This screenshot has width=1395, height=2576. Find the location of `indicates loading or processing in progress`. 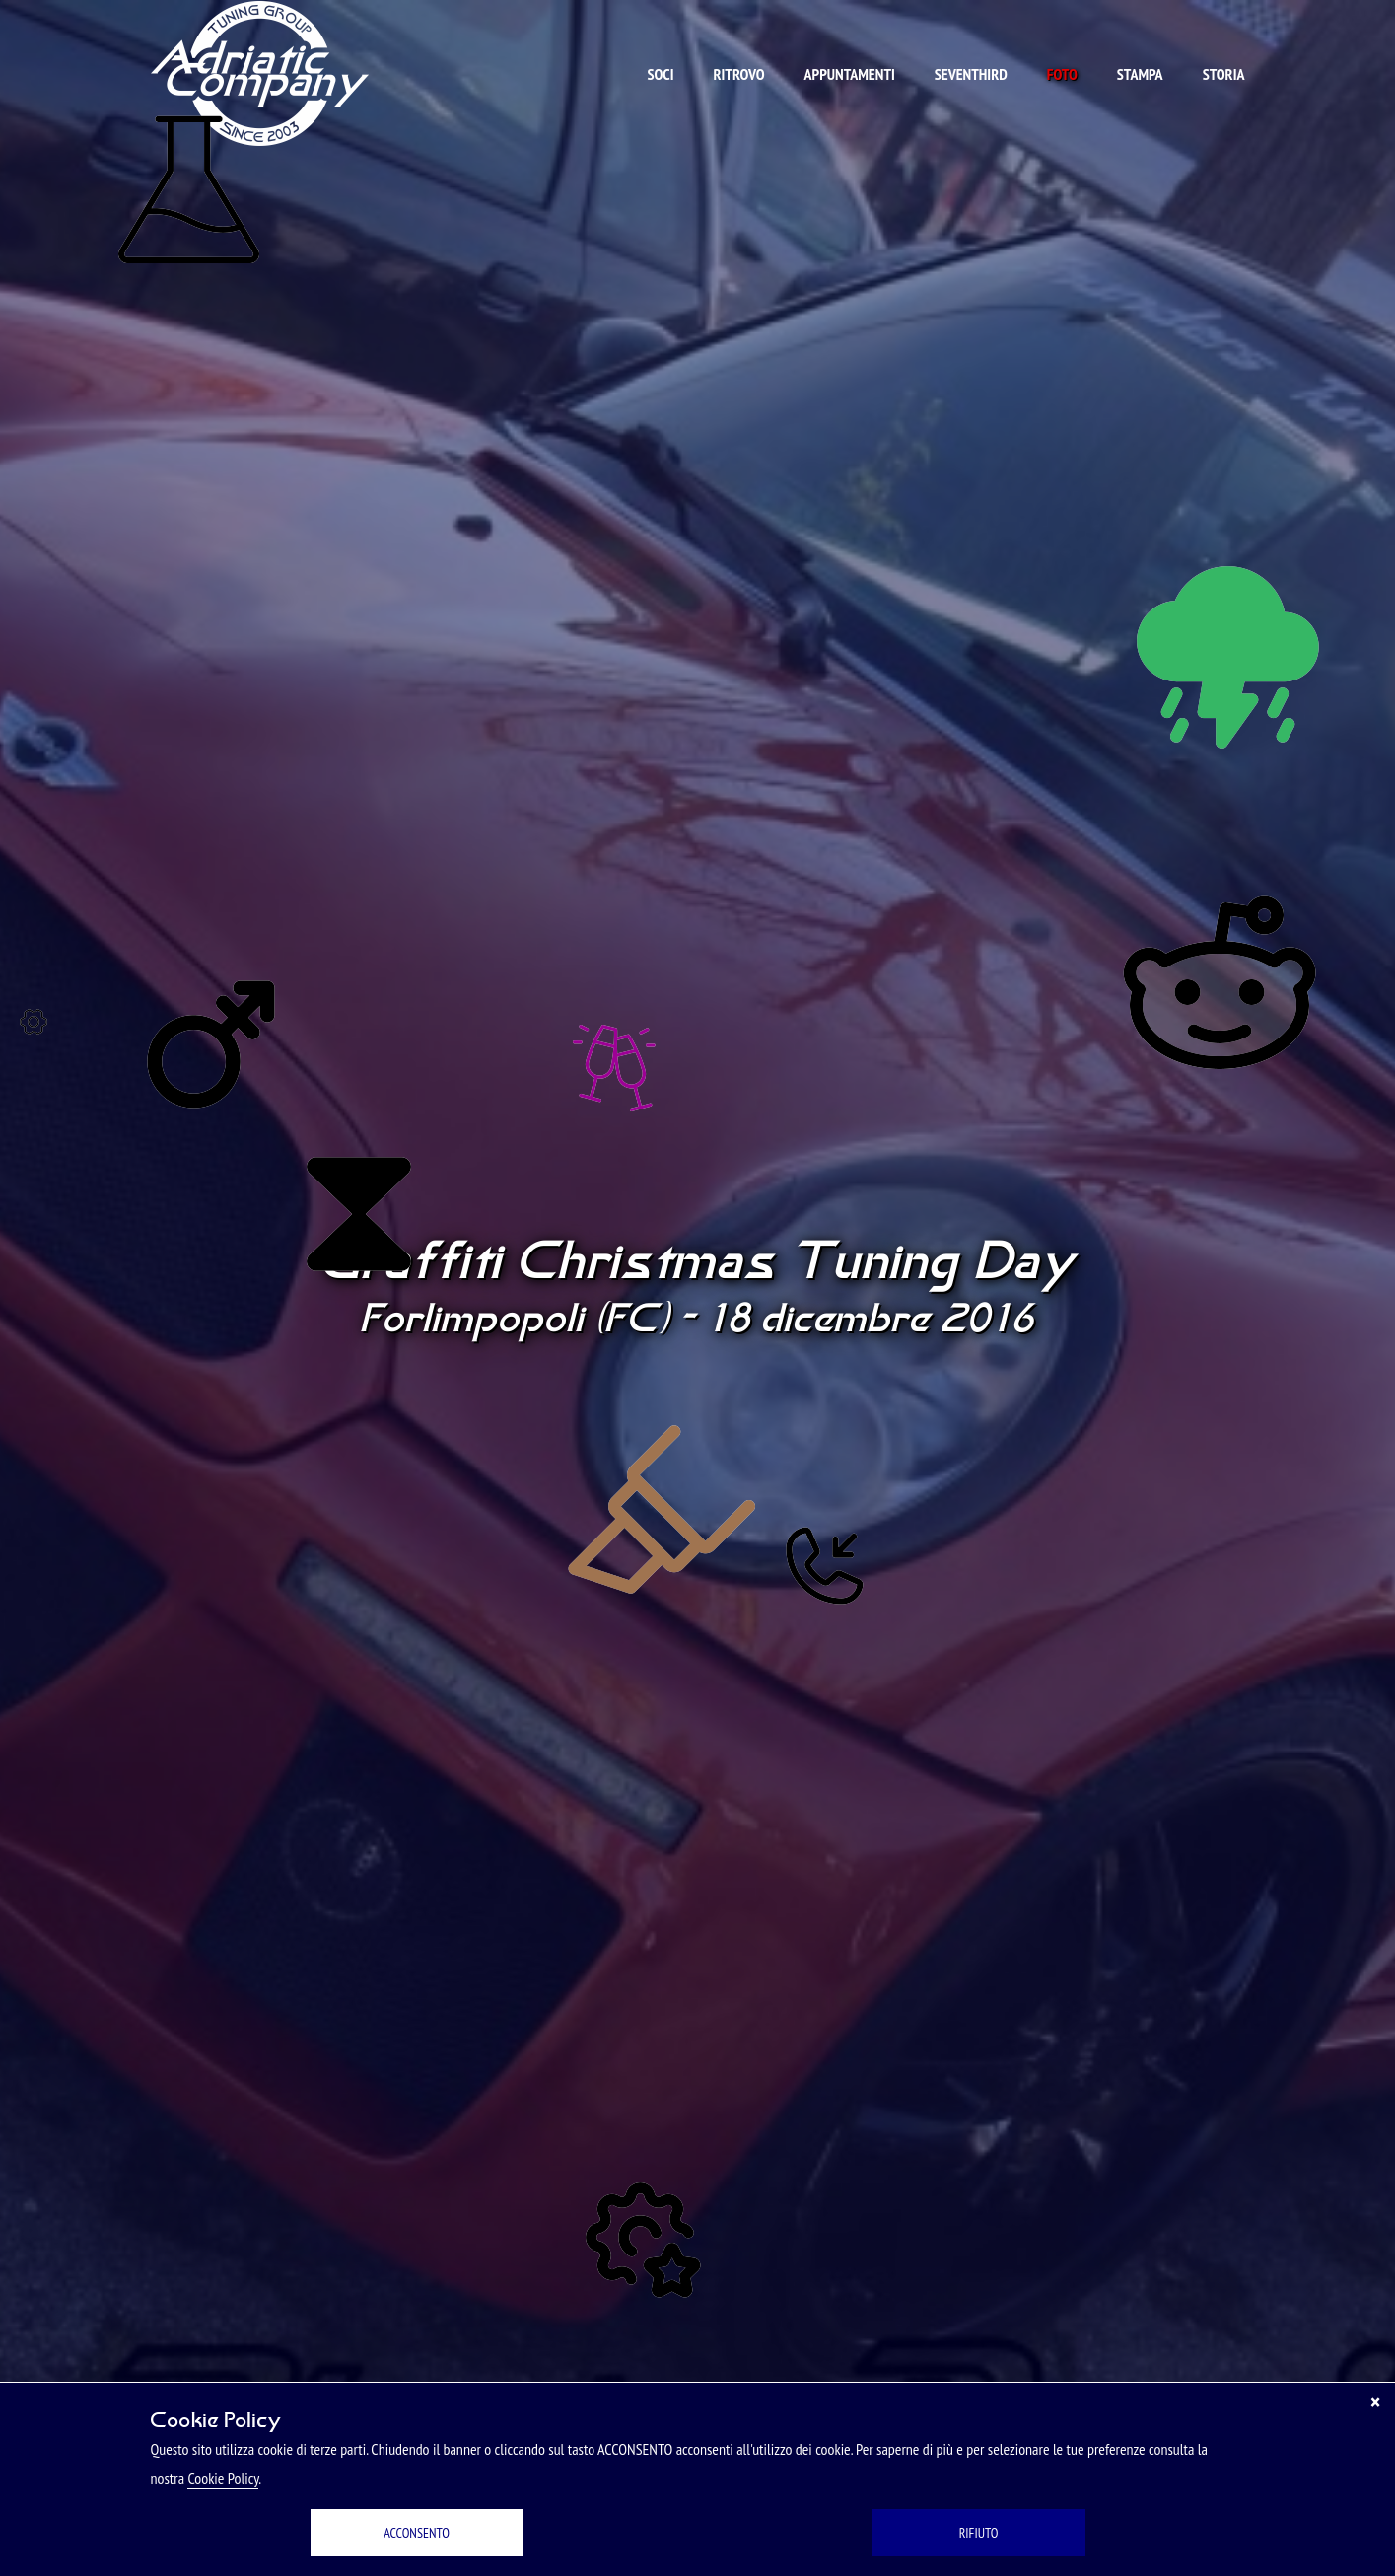

indicates loading or processing in progress is located at coordinates (359, 1214).